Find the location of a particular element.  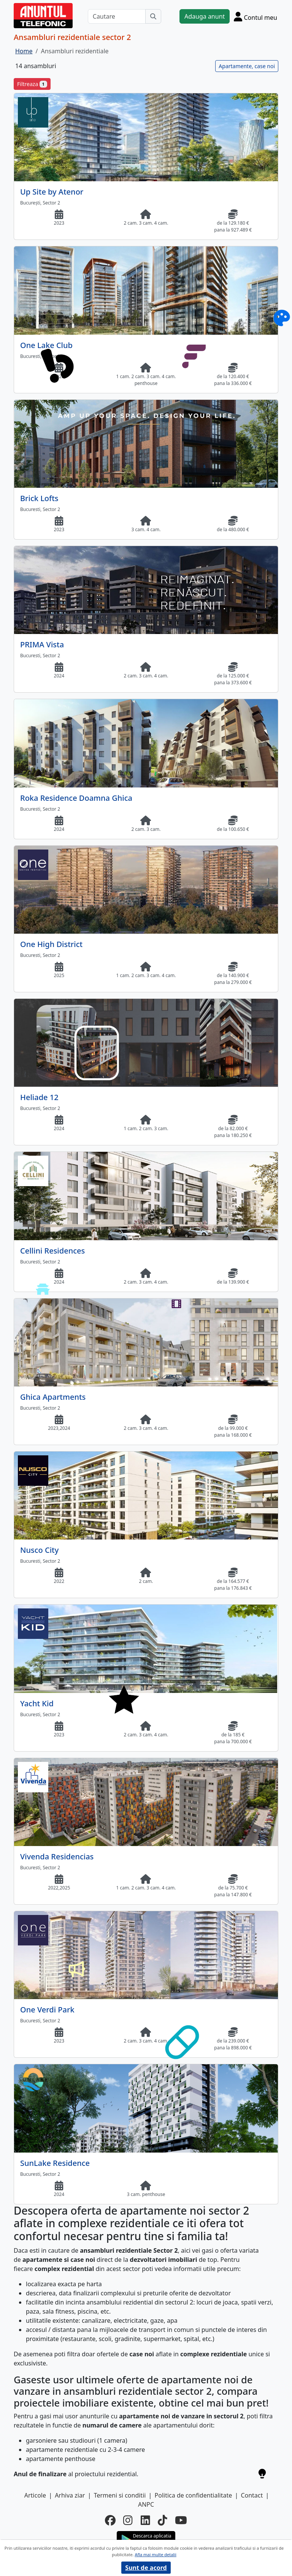

Mitsubishi brand logo is located at coordinates (207, 712).